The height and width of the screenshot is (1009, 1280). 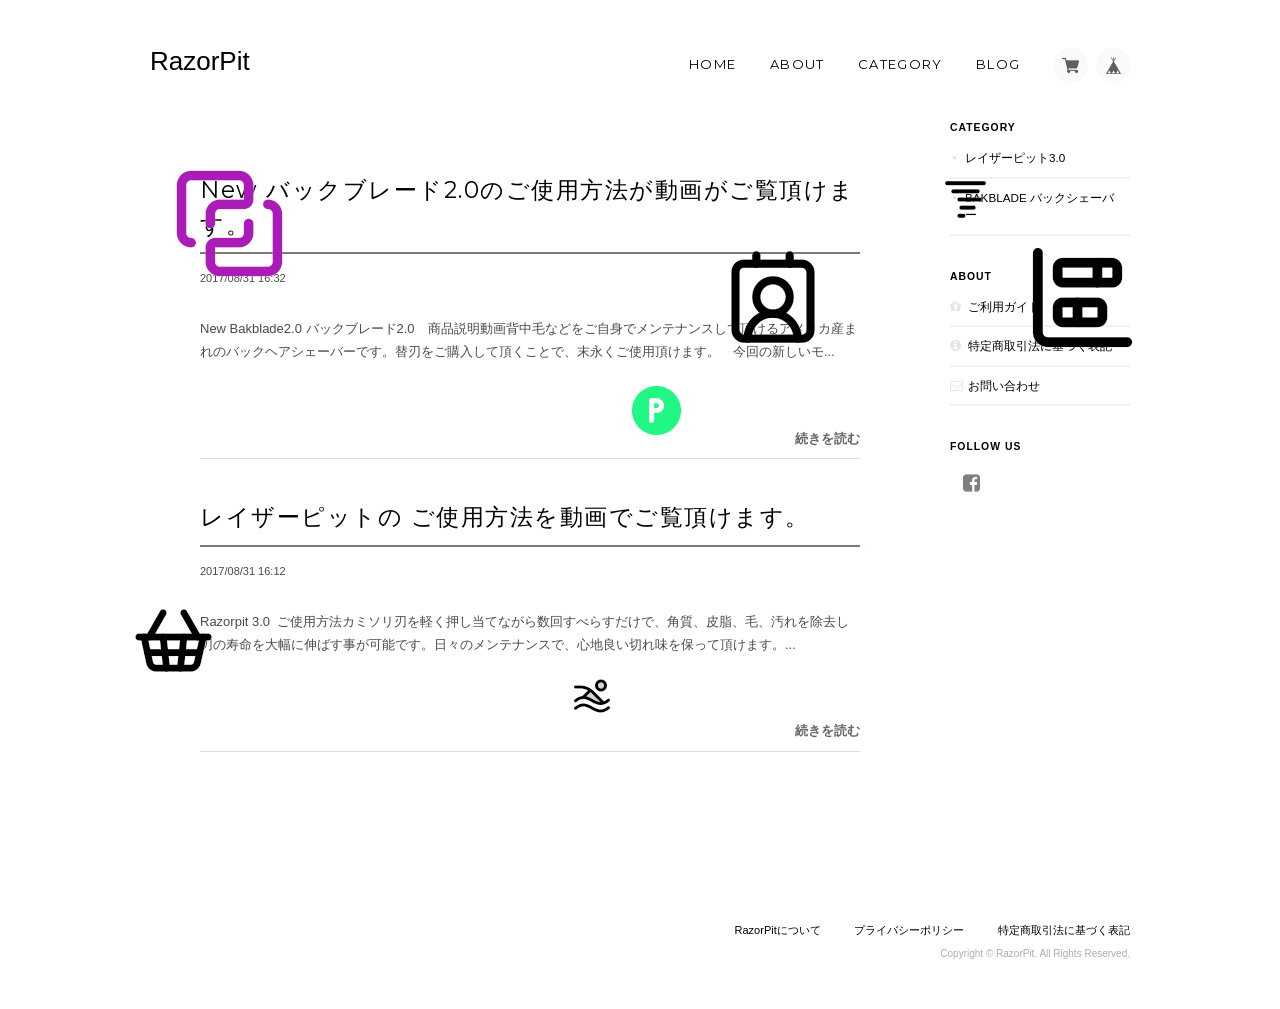 I want to click on view your shopping basket, so click(x=173, y=640).